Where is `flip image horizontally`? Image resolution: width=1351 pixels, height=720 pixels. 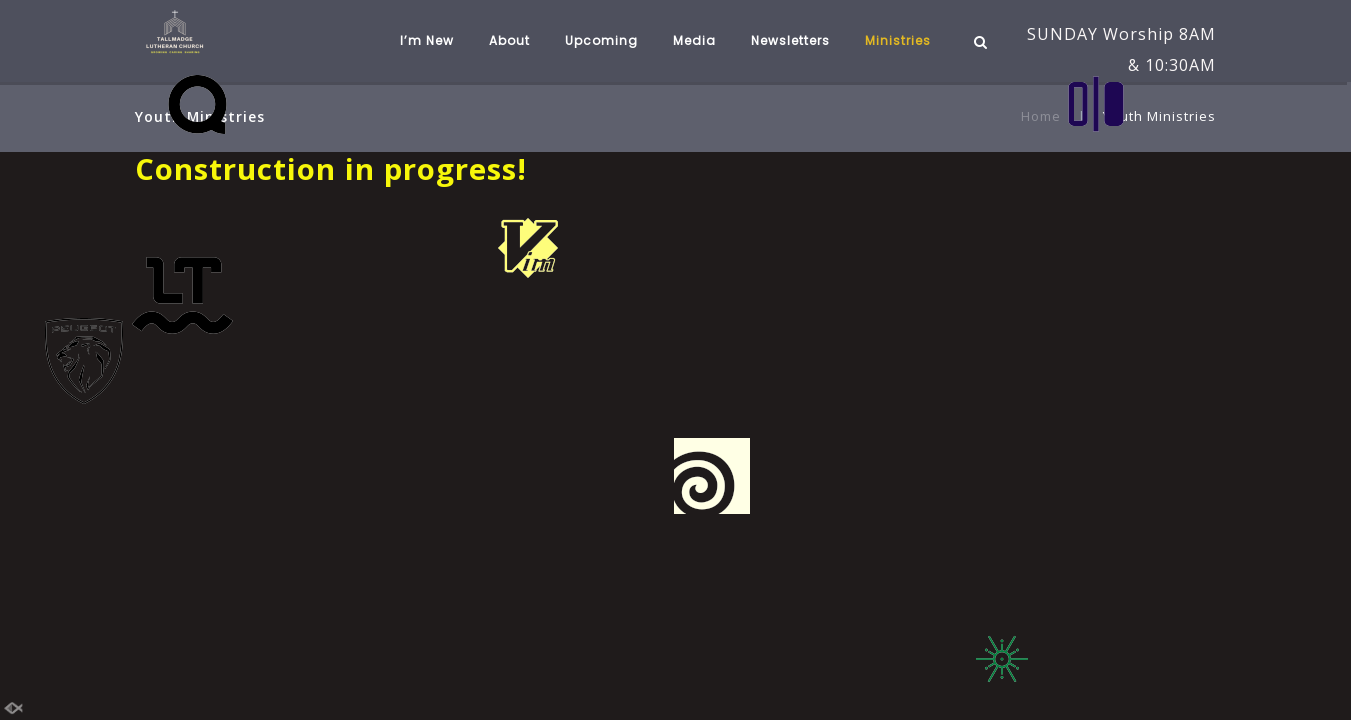 flip image horizontally is located at coordinates (1096, 104).